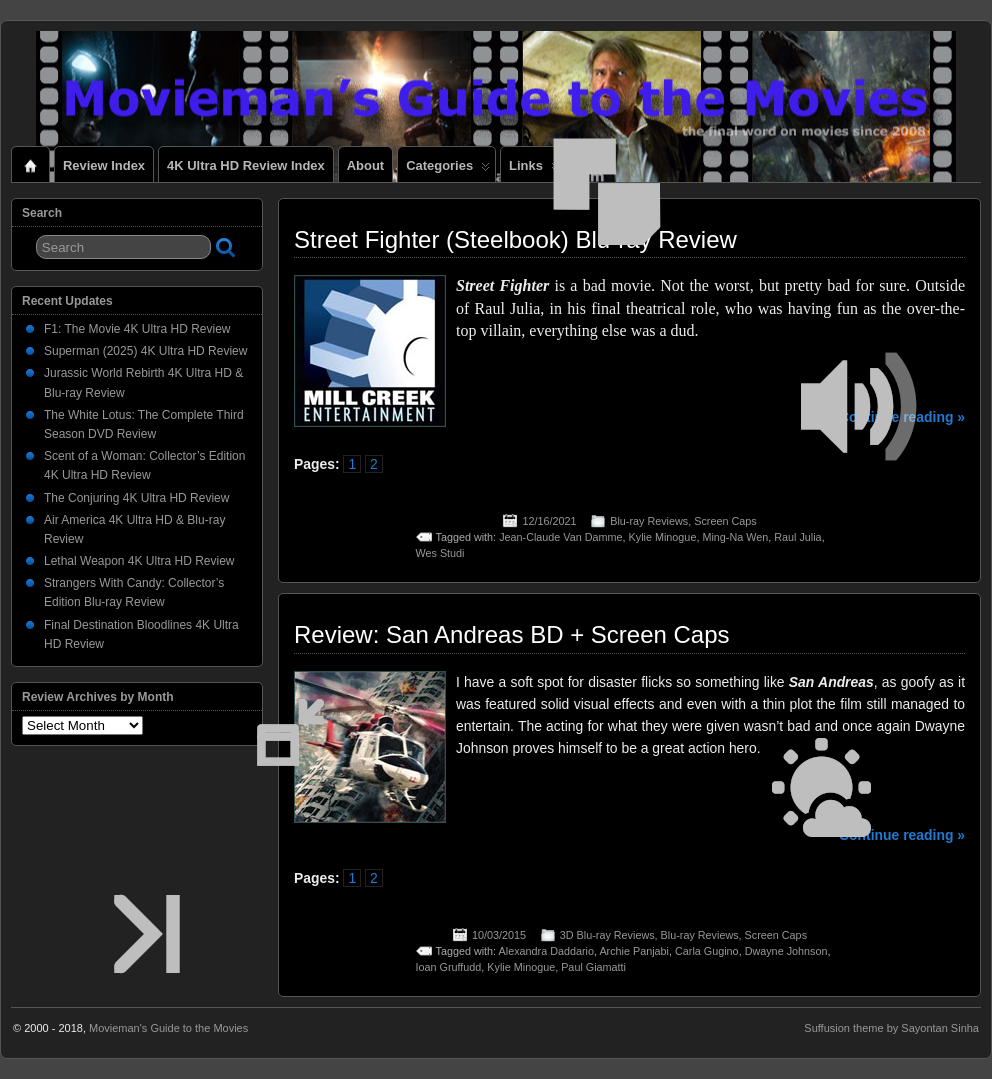 This screenshot has height=1079, width=992. What do you see at coordinates (821, 787) in the screenshot?
I see `indicates partly cloudy weather conditions` at bounding box center [821, 787].